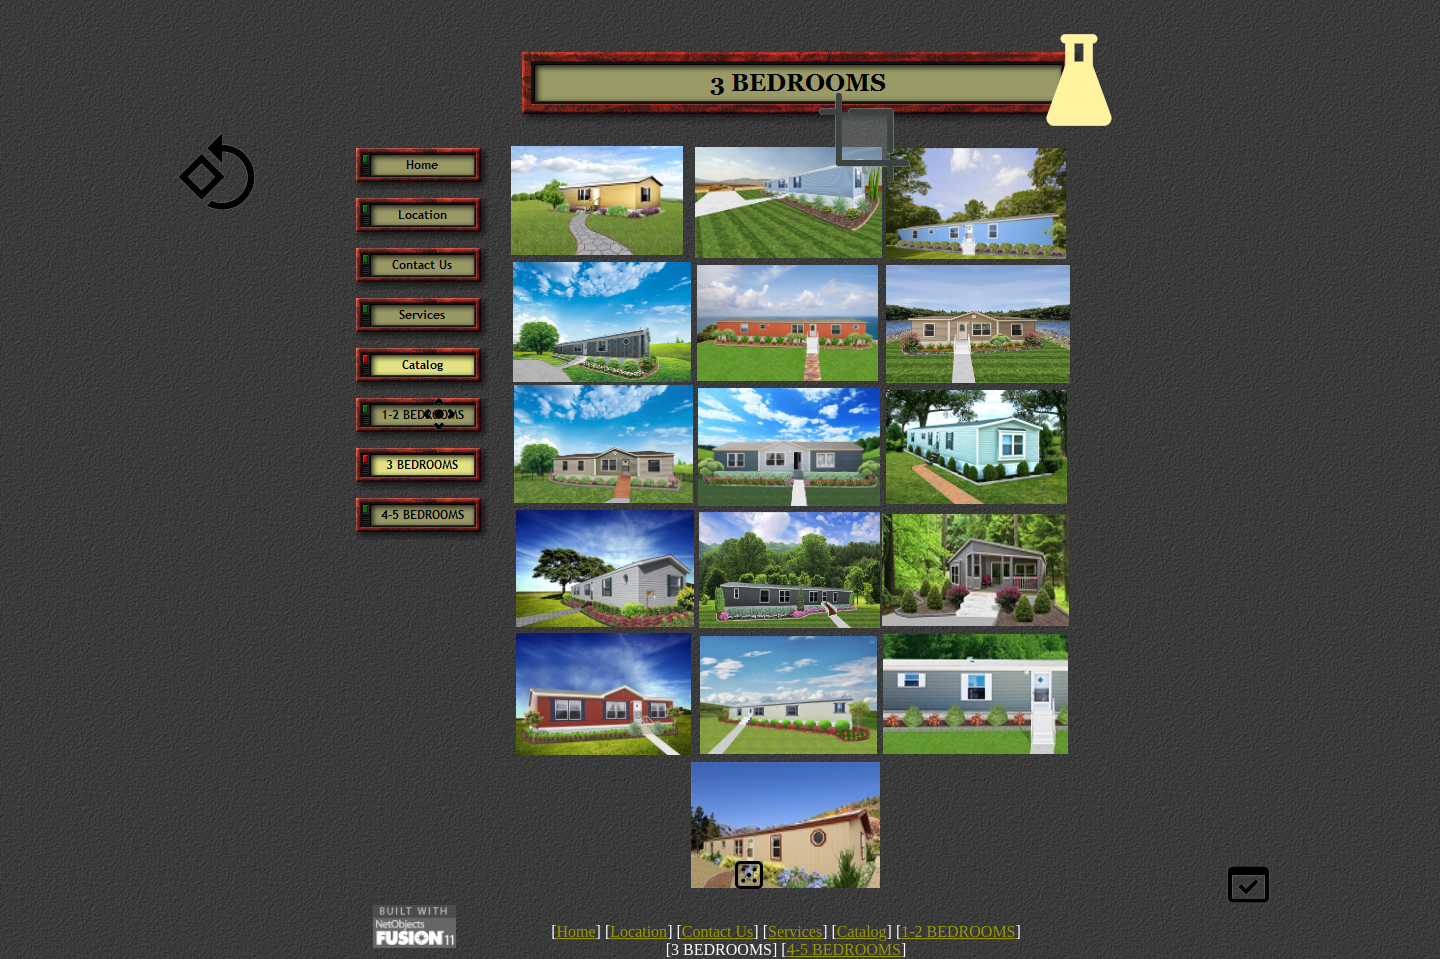 The height and width of the screenshot is (959, 1440). I want to click on access lab or experimental features, so click(1079, 80).